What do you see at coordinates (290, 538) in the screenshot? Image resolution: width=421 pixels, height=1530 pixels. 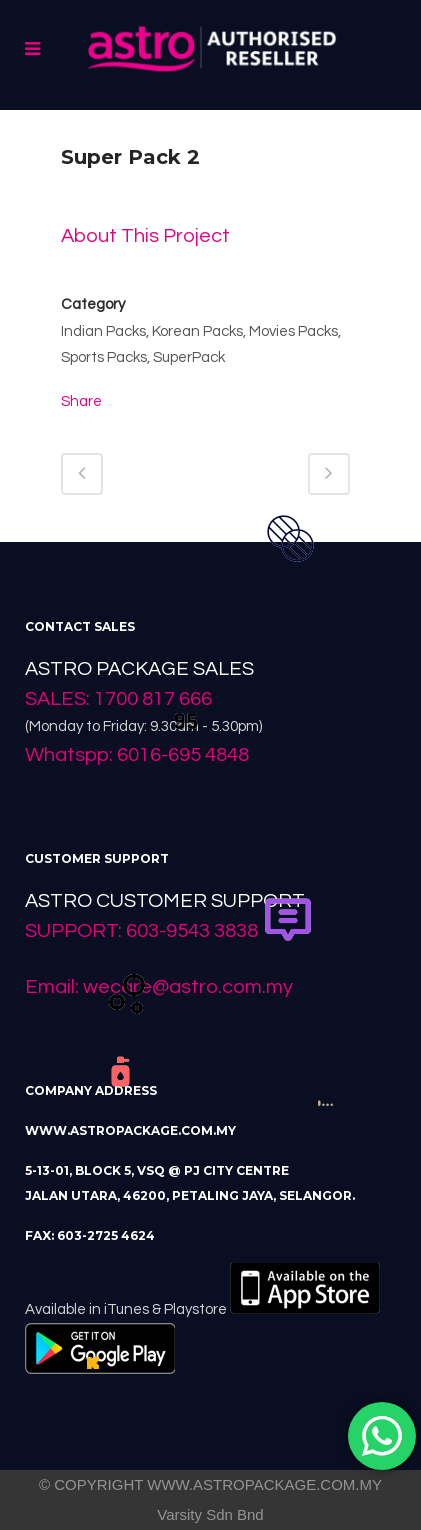 I see `merge or combine selected layers` at bounding box center [290, 538].